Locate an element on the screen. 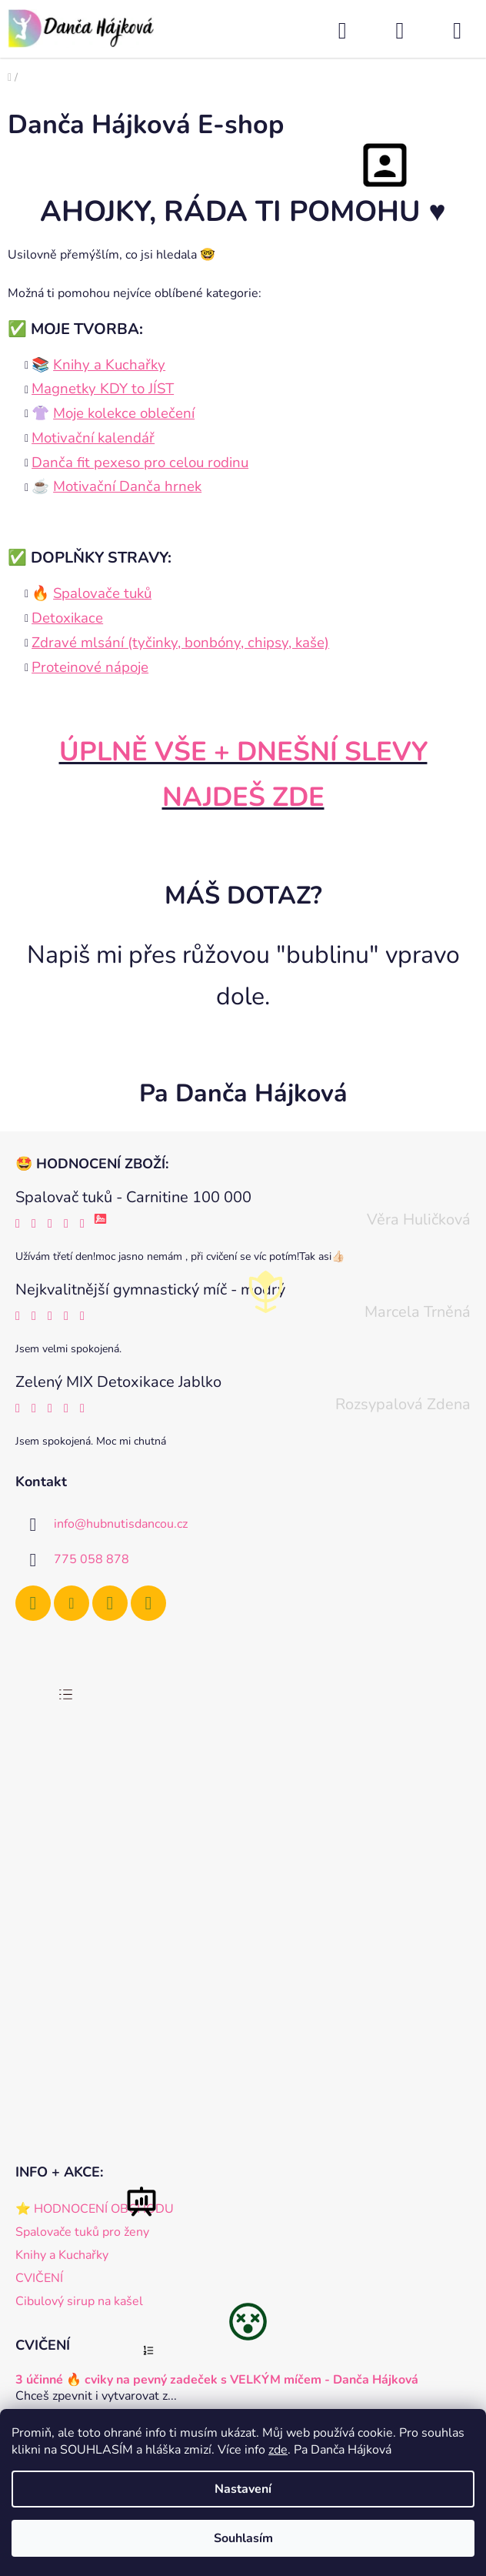 Image resolution: width=486 pixels, height=2576 pixels. create a numbered list is located at coordinates (148, 2350).